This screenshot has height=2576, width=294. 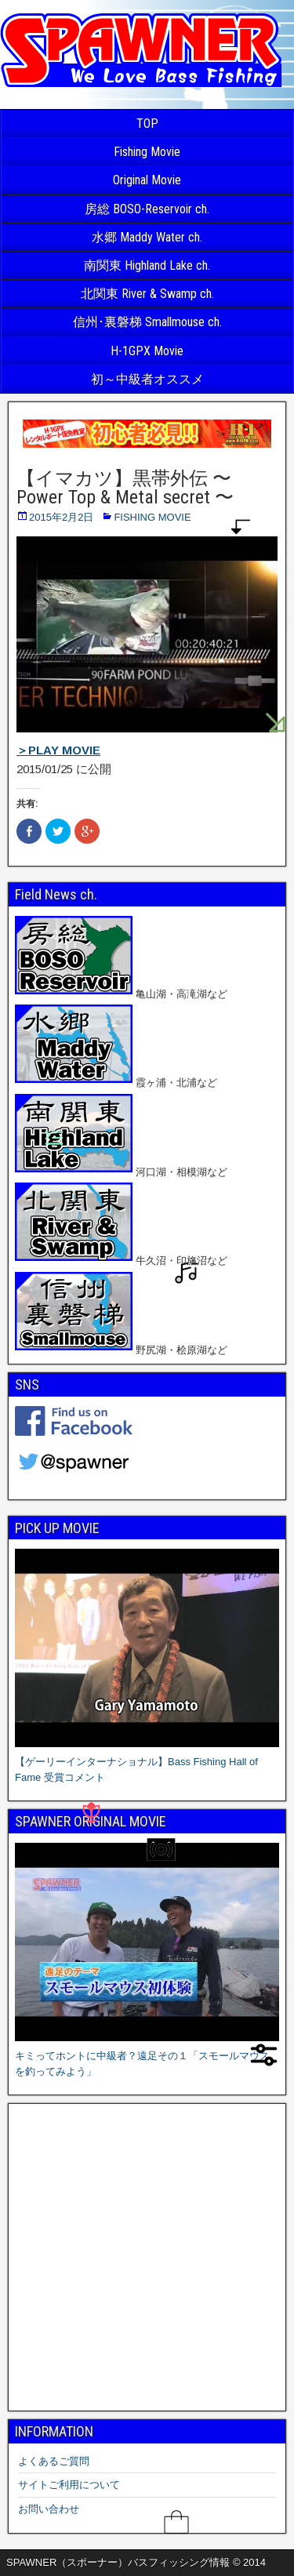 I want to click on go back and down in navigation, so click(x=240, y=525).